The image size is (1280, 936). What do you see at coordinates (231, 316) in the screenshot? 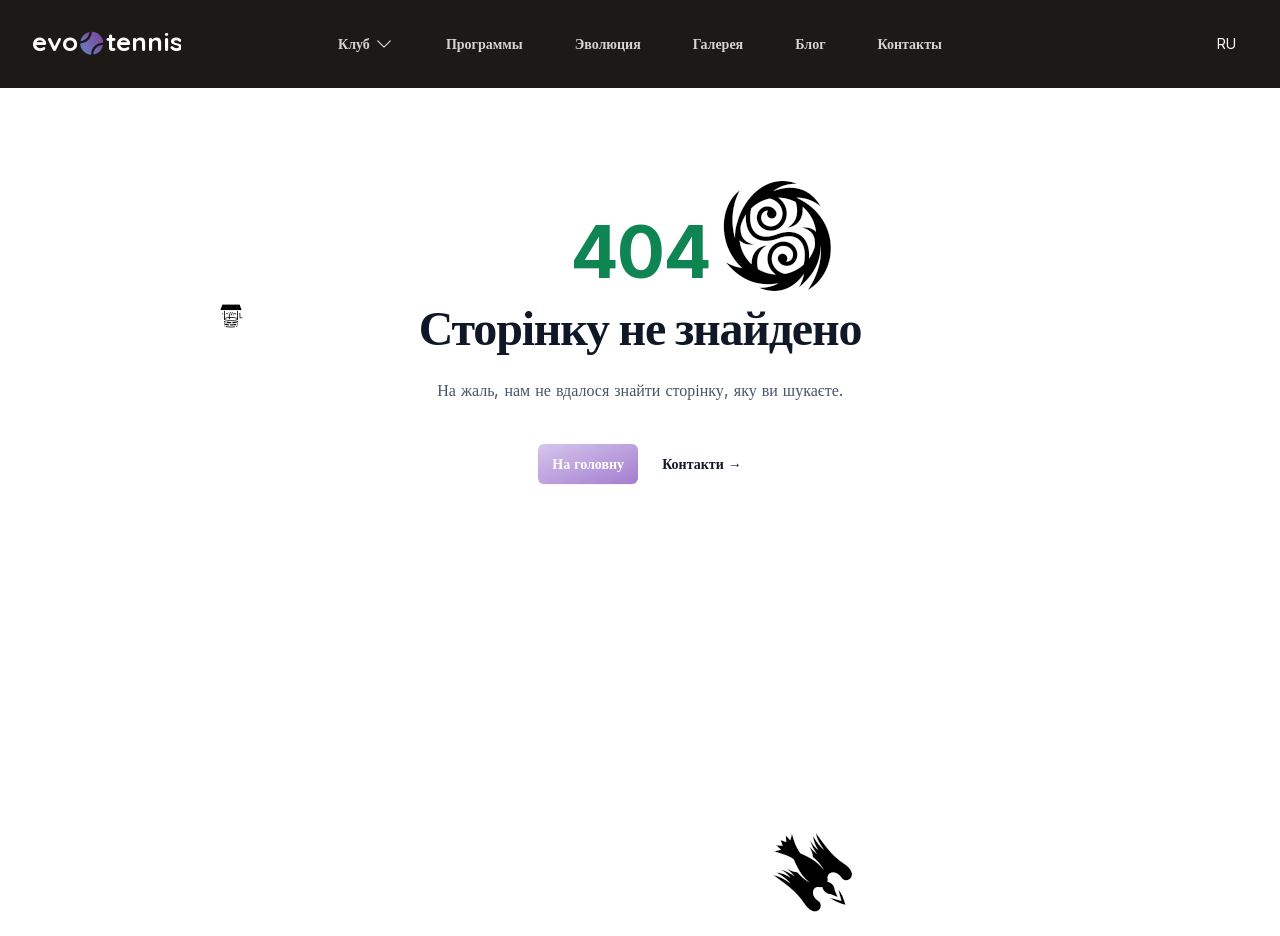
I see `access water or resource collection point` at bounding box center [231, 316].